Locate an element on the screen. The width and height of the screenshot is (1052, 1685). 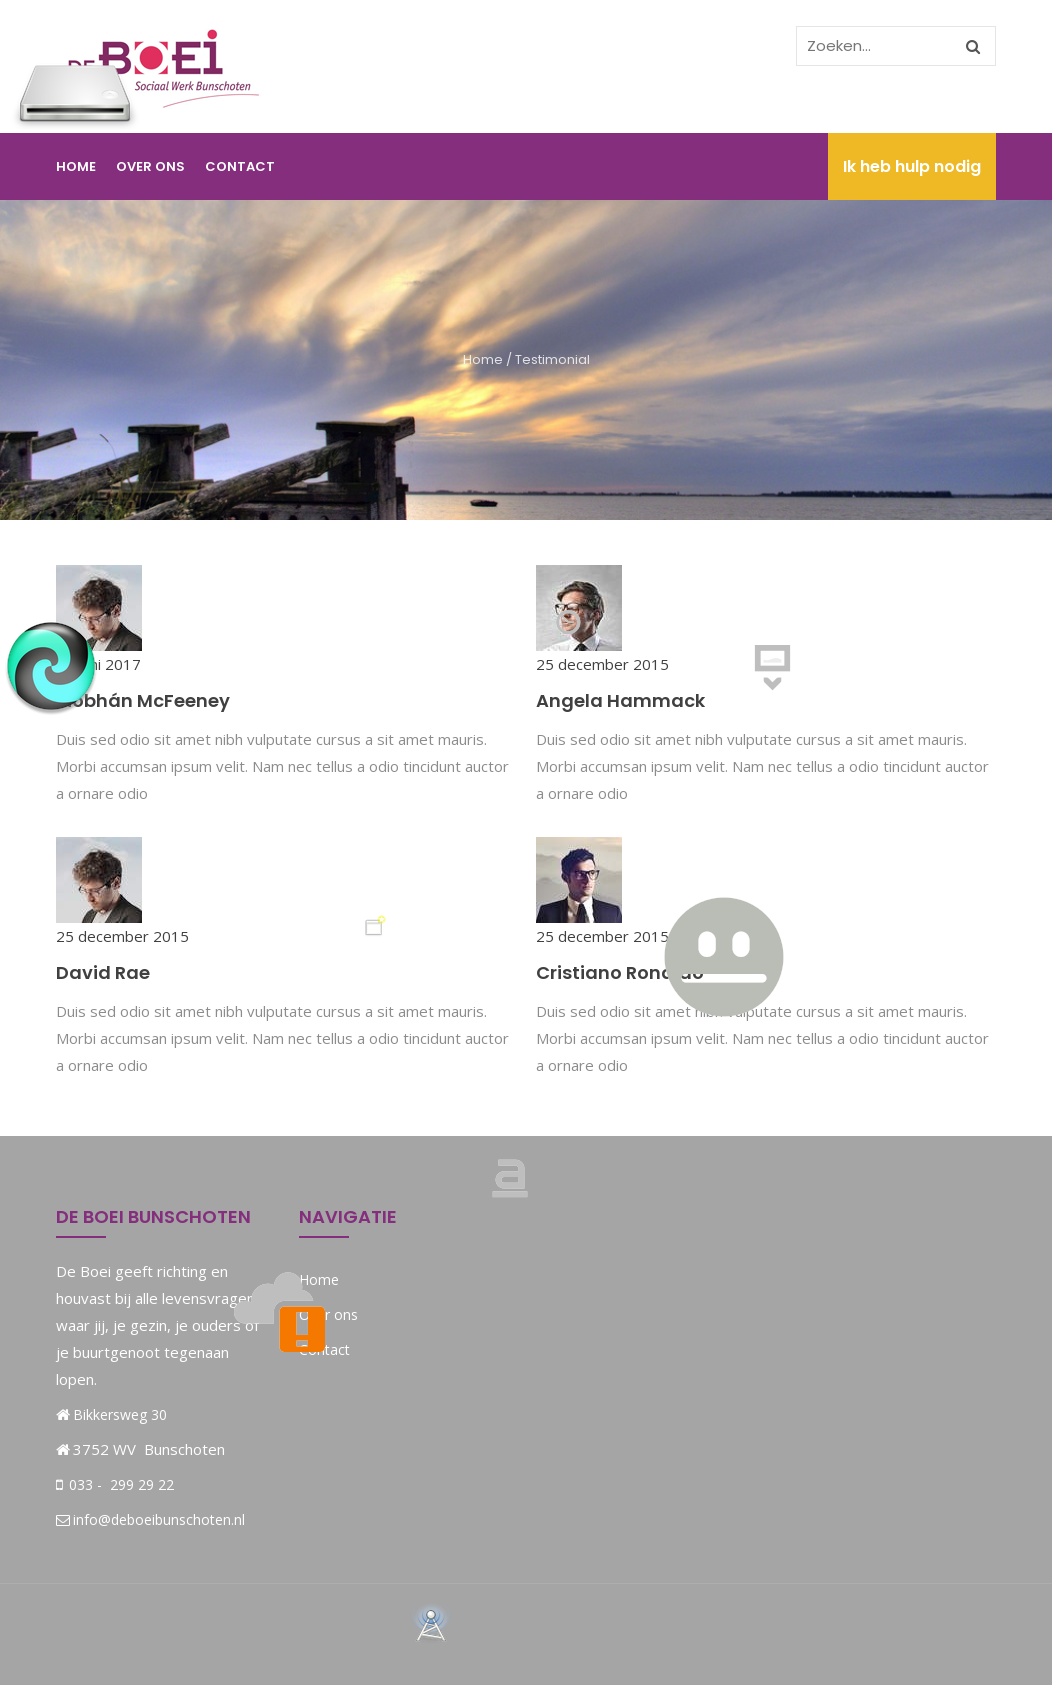
apply underline formatting to selected text is located at coordinates (510, 1177).